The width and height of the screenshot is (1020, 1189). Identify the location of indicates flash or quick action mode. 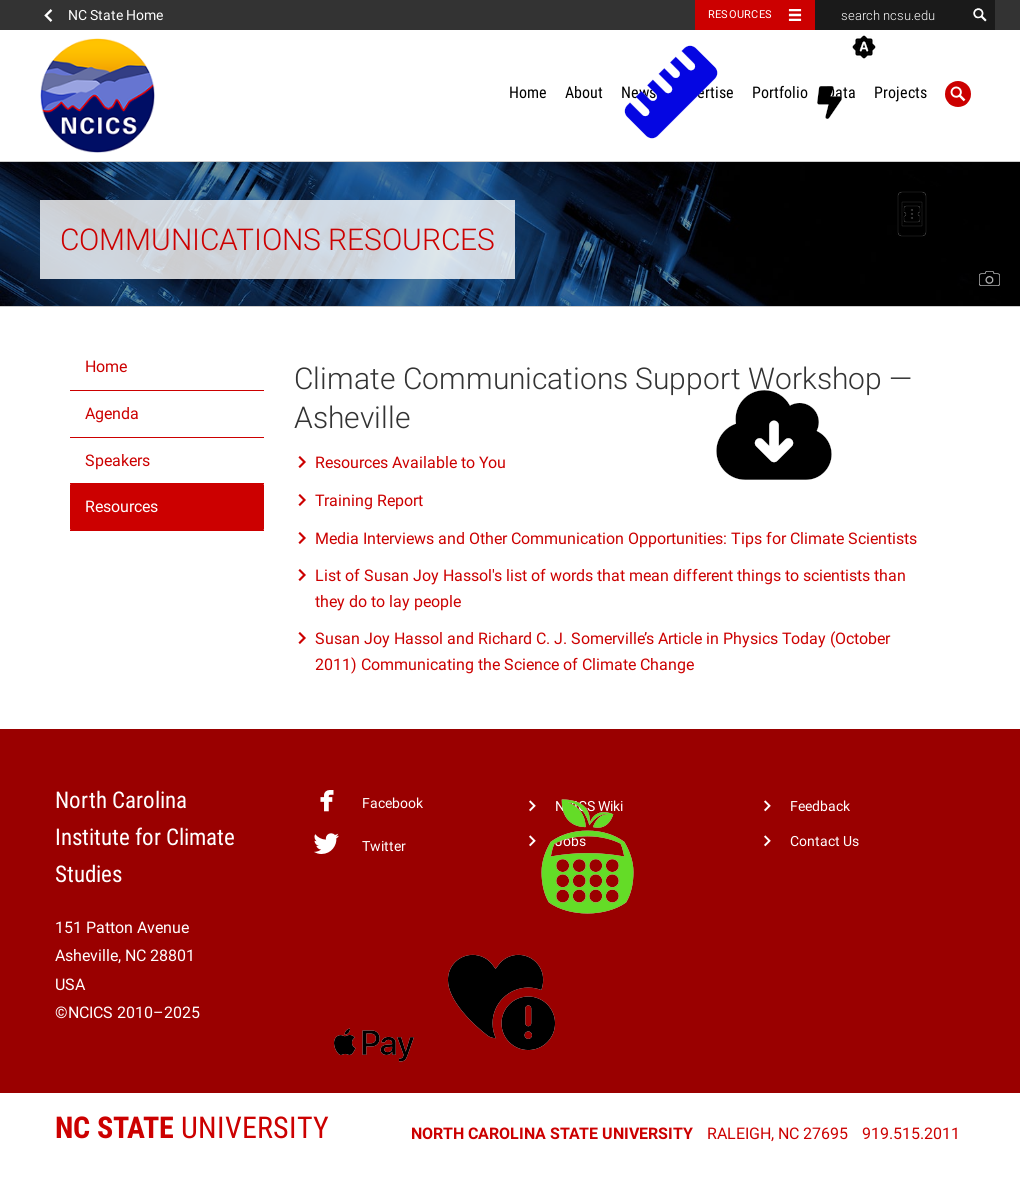
(829, 102).